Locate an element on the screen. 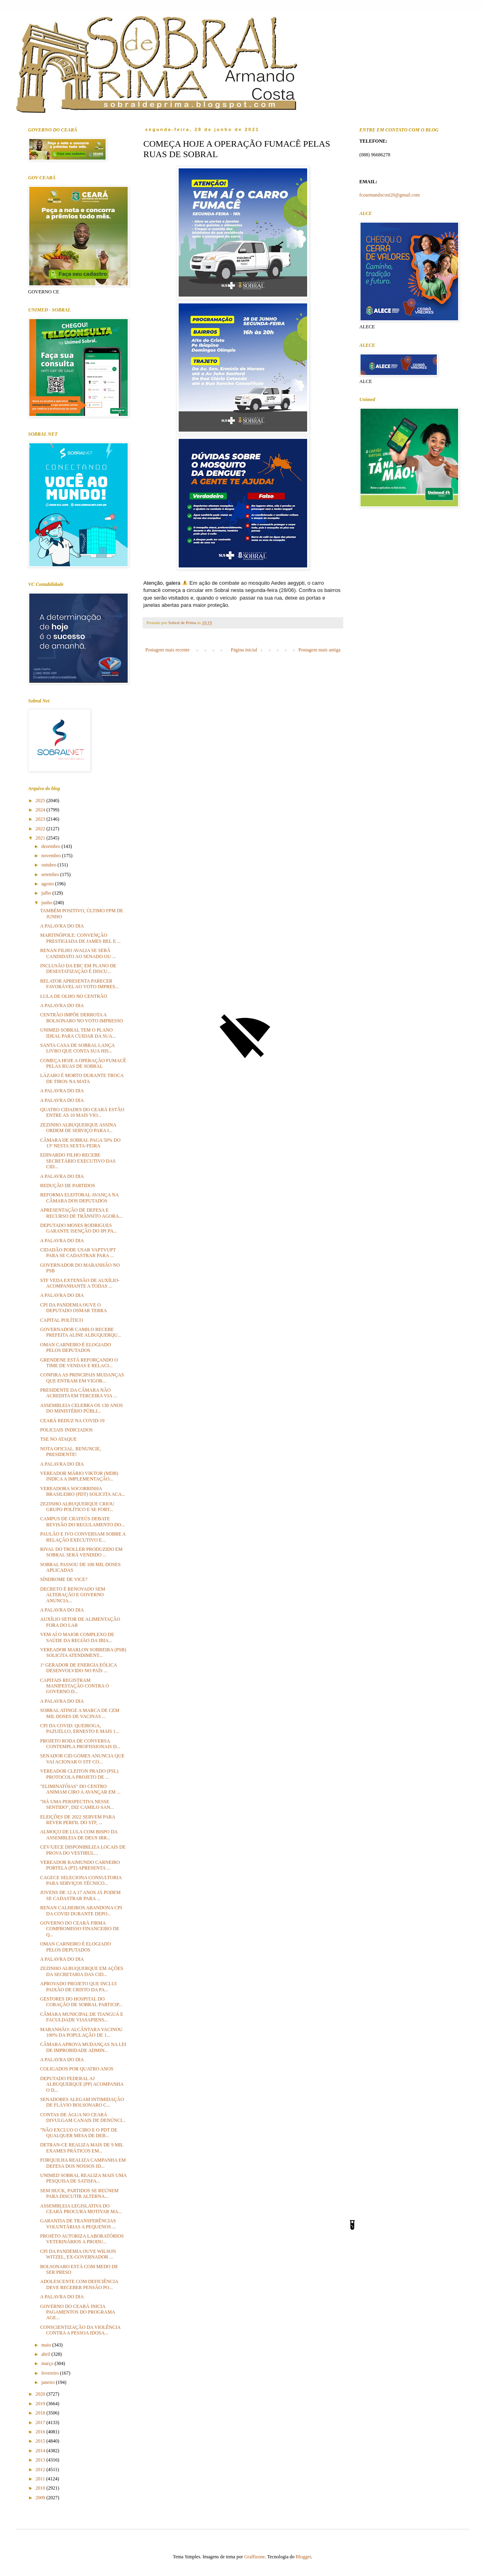 The width and height of the screenshot is (485, 2576). indicates wifi is currently disabled is located at coordinates (245, 1038).